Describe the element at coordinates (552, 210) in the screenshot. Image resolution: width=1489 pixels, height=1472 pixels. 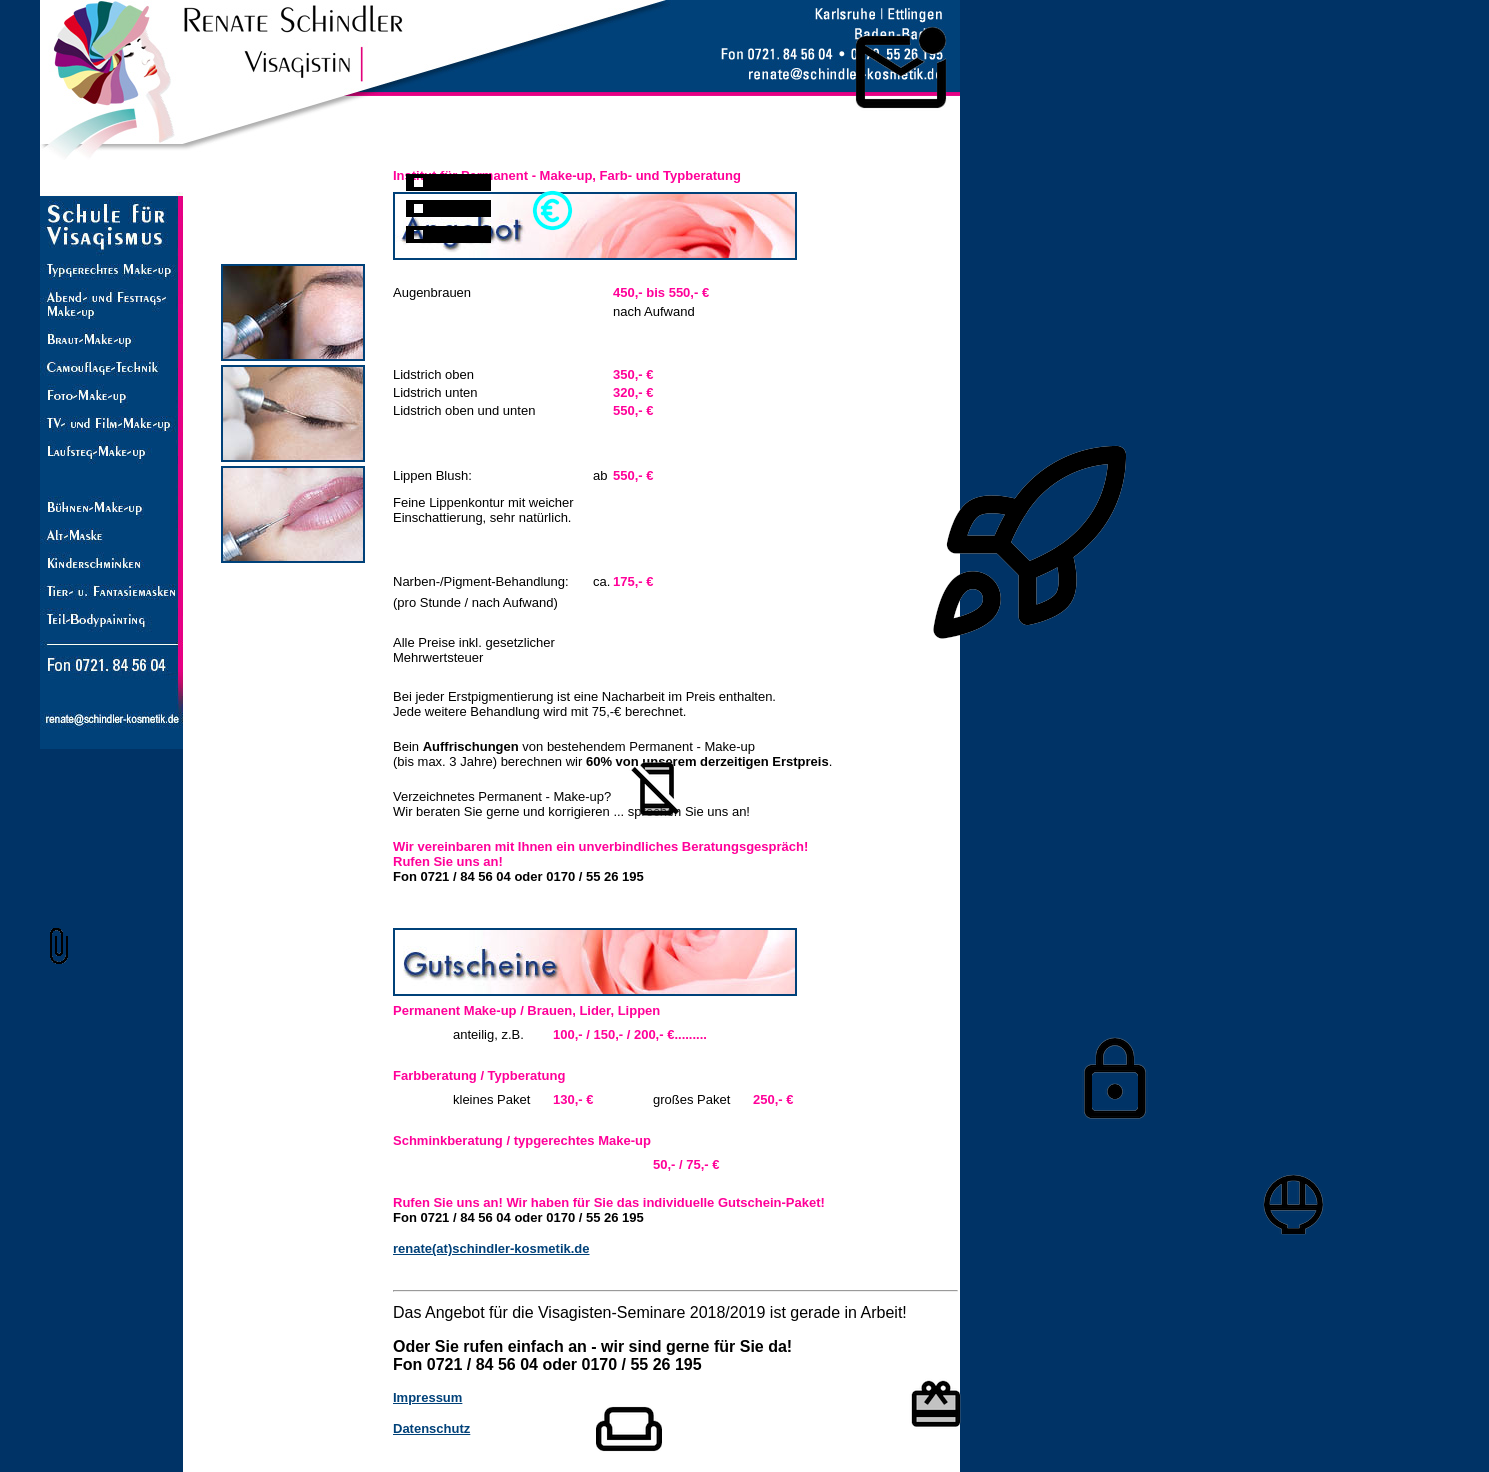
I see `view balance in euros` at that location.